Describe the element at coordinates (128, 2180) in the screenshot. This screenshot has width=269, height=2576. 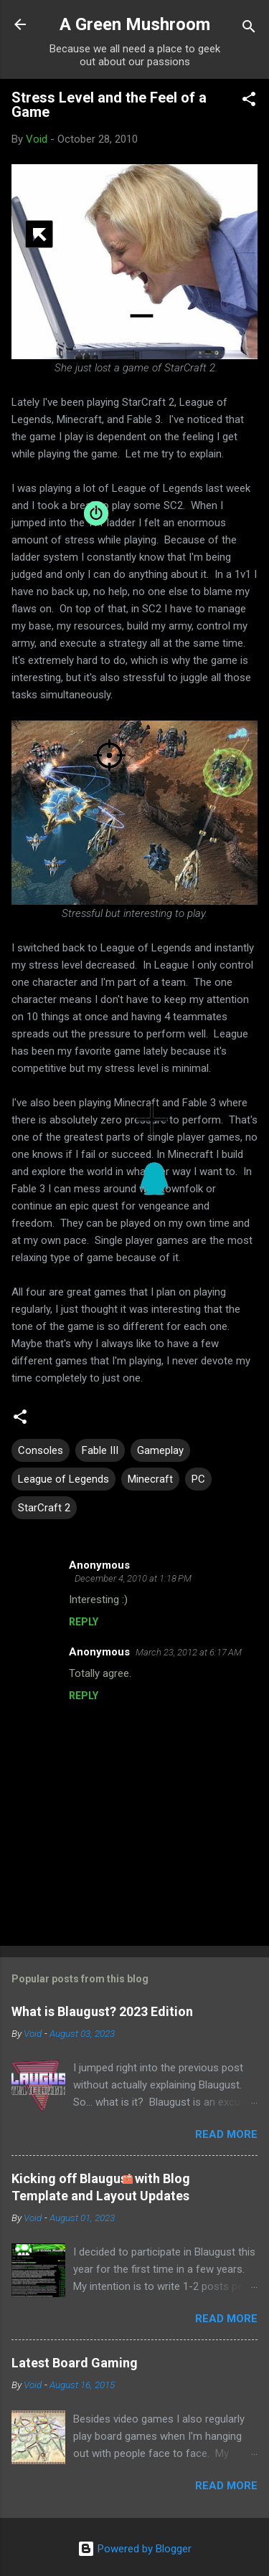
I see `archive items or files` at that location.